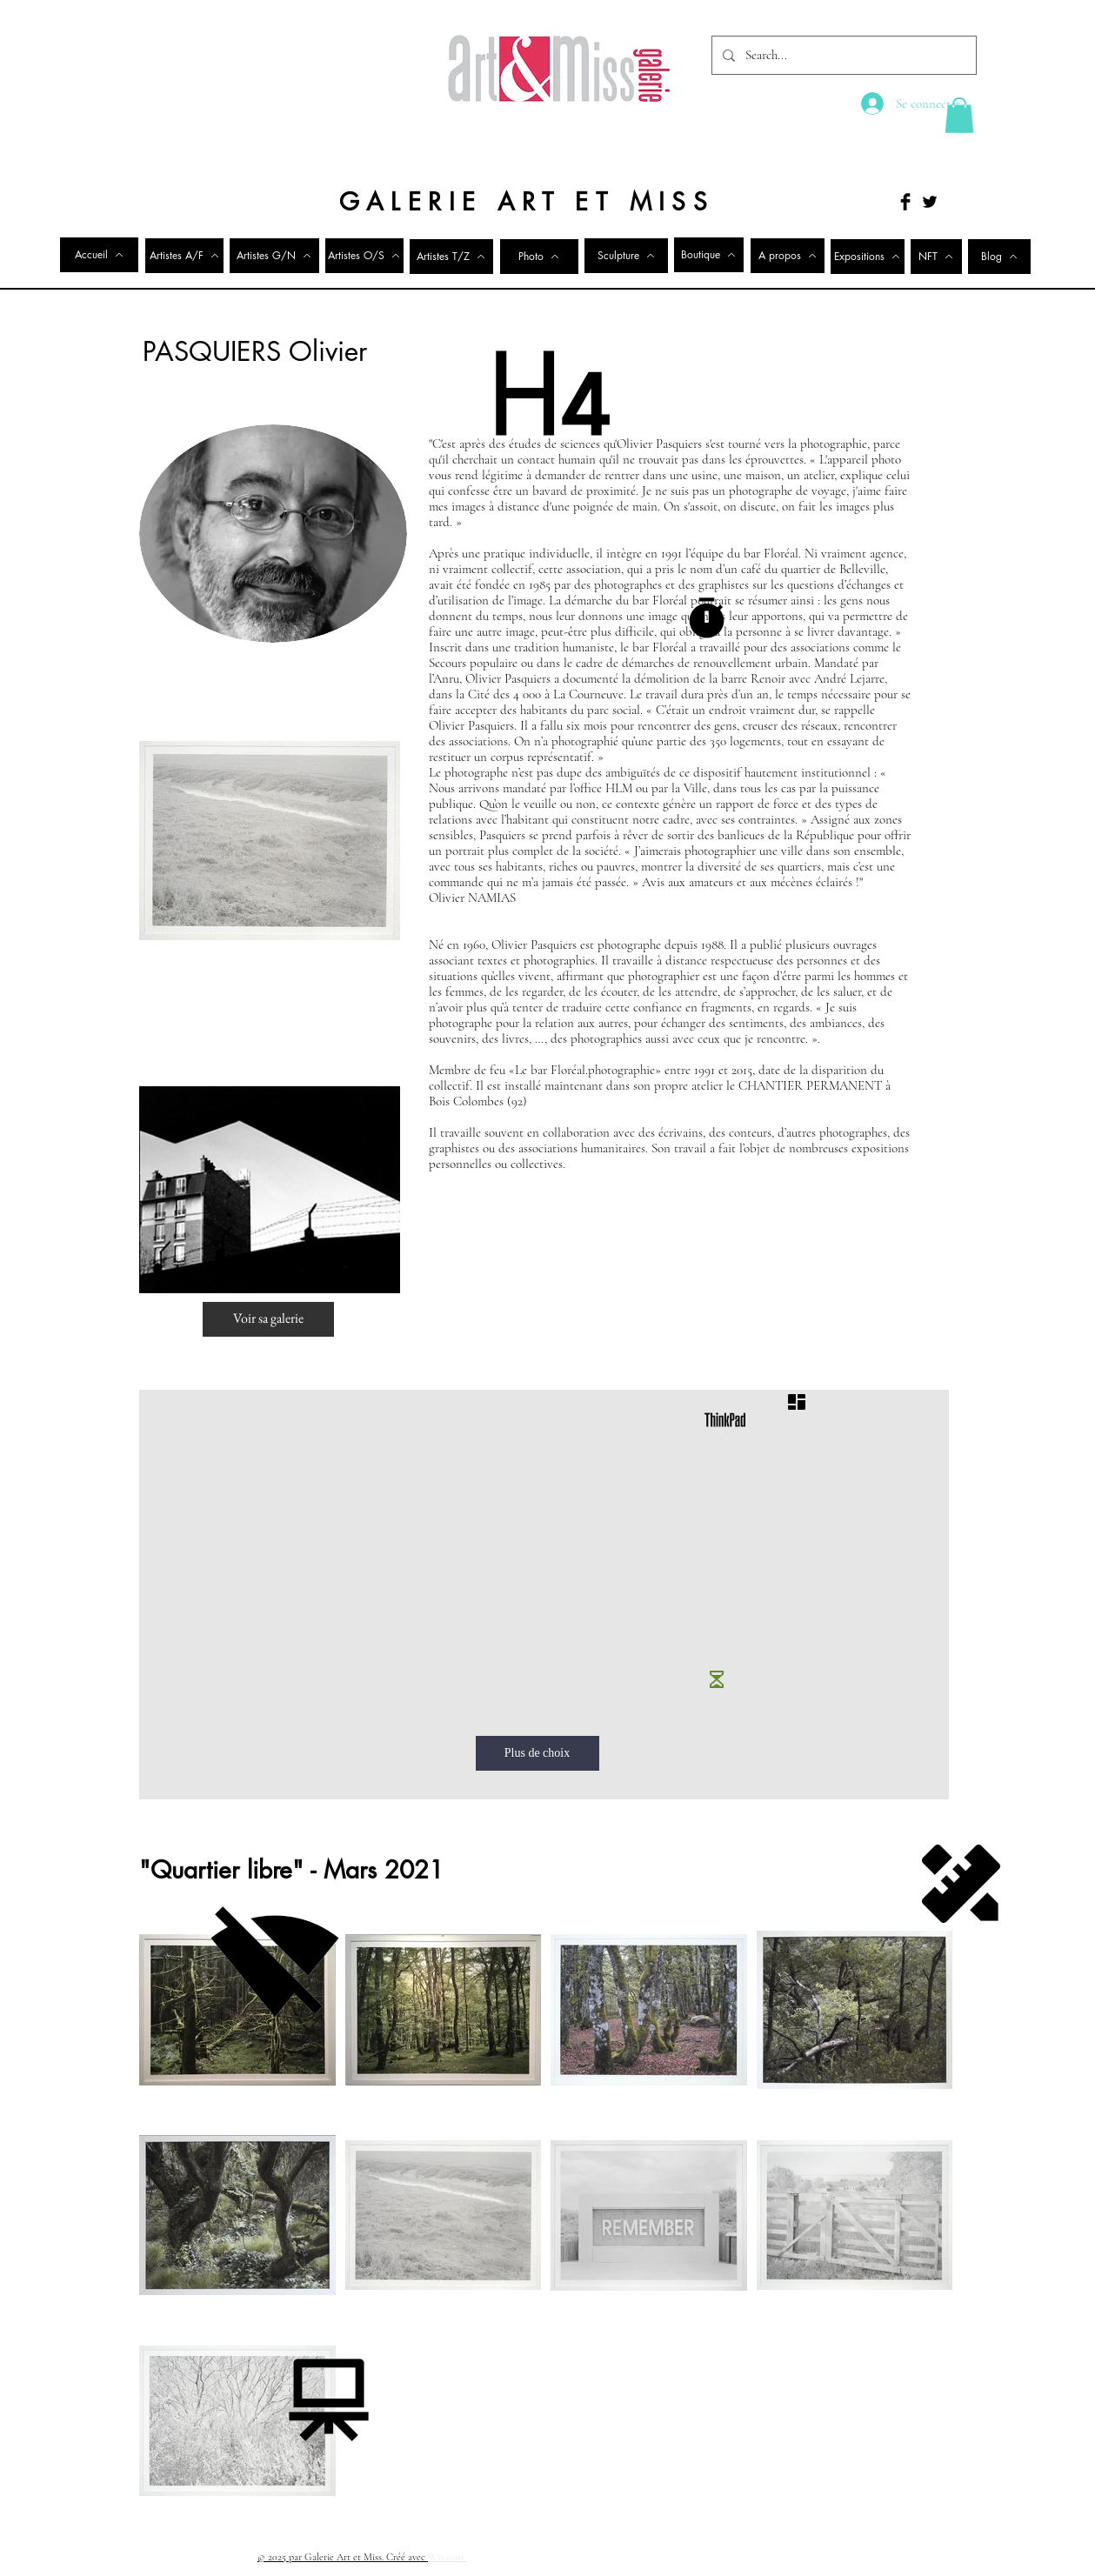 The height and width of the screenshot is (2576, 1095). Describe the element at coordinates (275, 1966) in the screenshot. I see `indicates wifi is currently disabled` at that location.